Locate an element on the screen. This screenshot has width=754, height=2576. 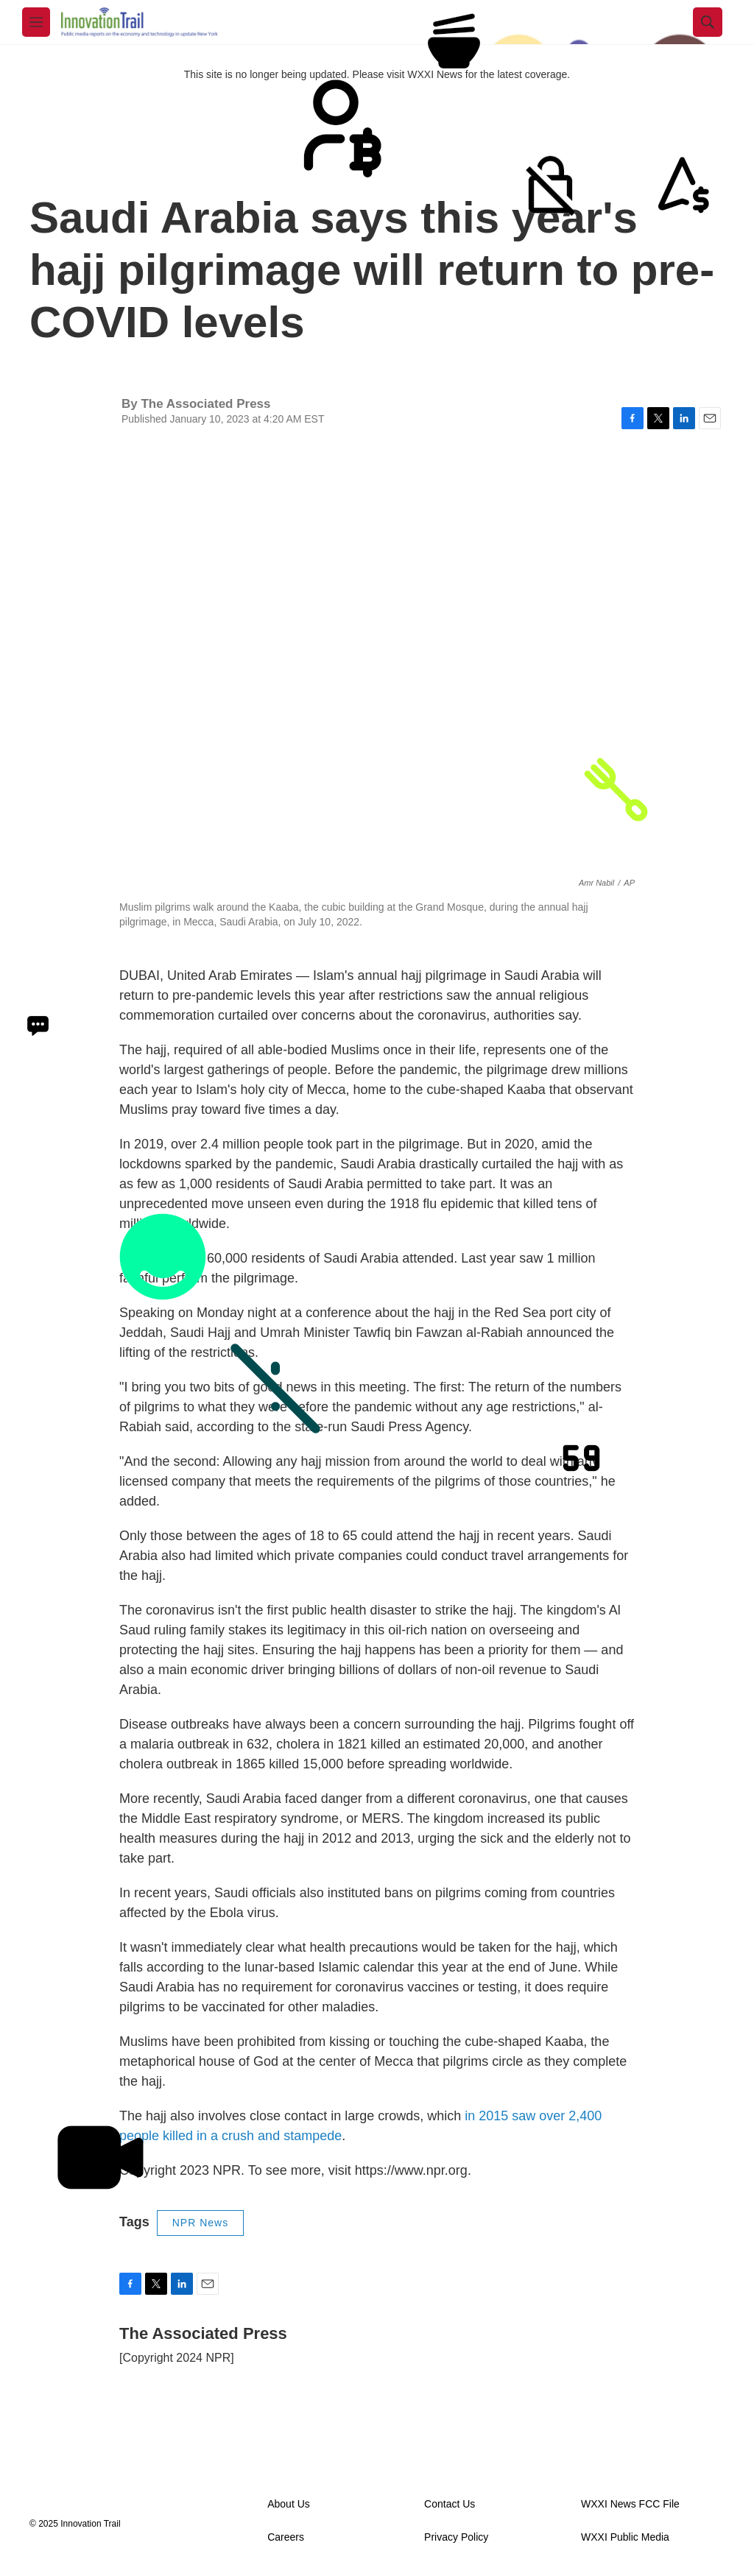
browse asian cuisine or noodle restaurants is located at coordinates (454, 42).